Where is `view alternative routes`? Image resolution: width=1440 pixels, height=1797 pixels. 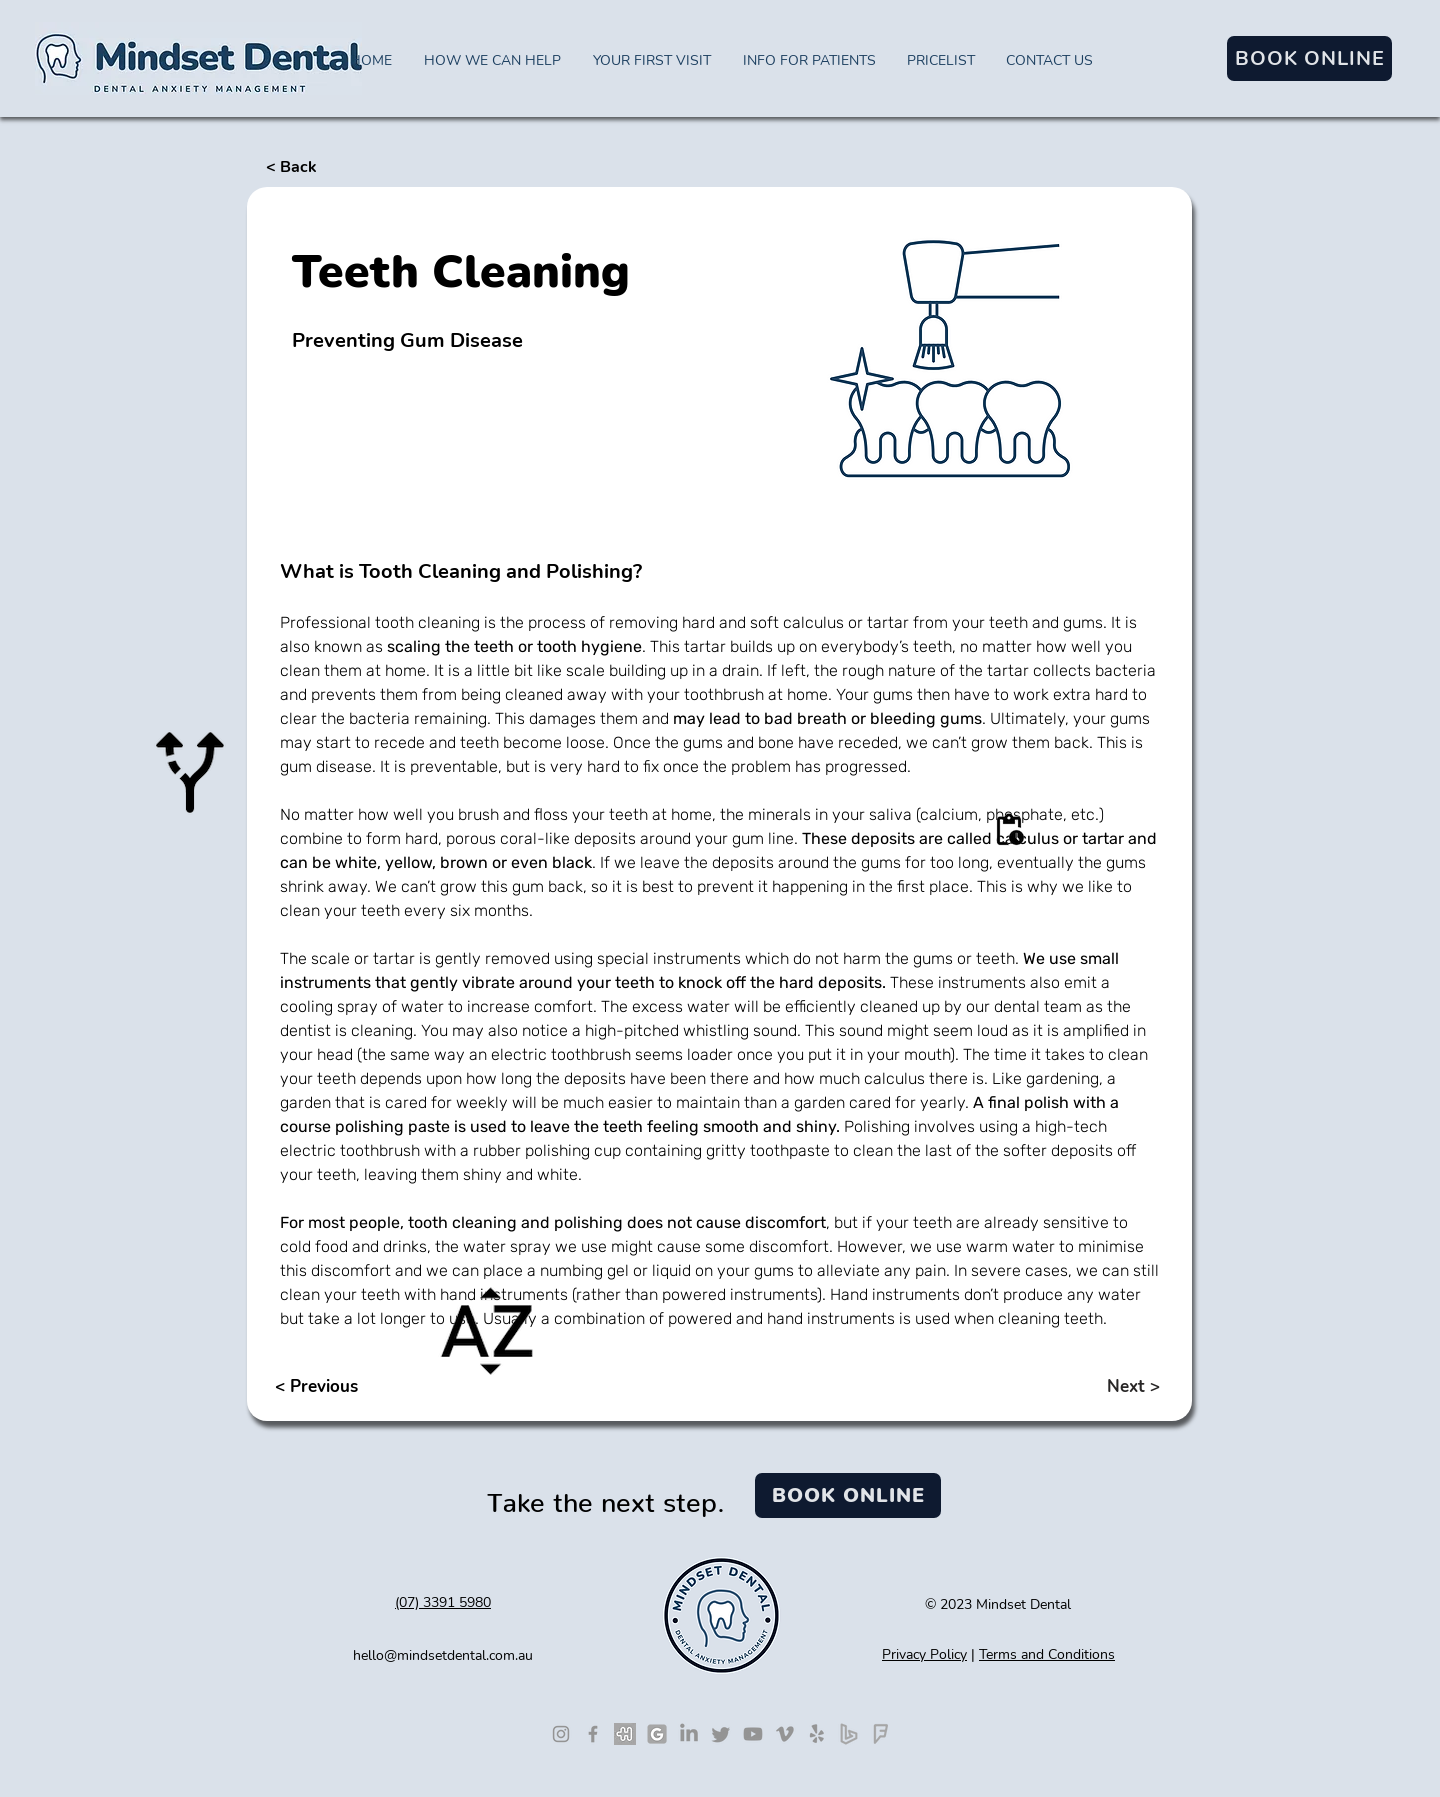
view alternative routes is located at coordinates (190, 772).